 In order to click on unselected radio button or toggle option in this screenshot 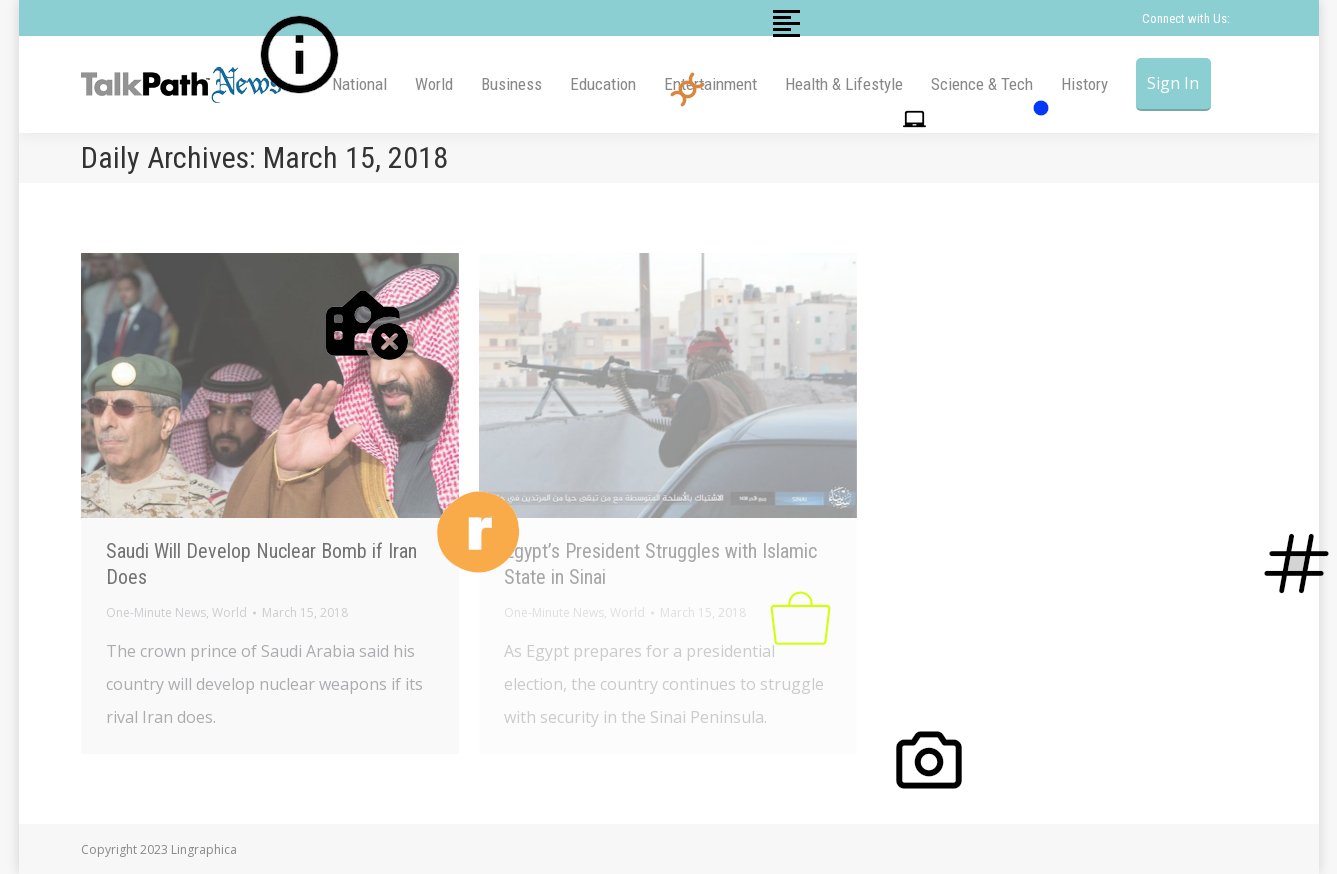, I will do `click(1041, 108)`.